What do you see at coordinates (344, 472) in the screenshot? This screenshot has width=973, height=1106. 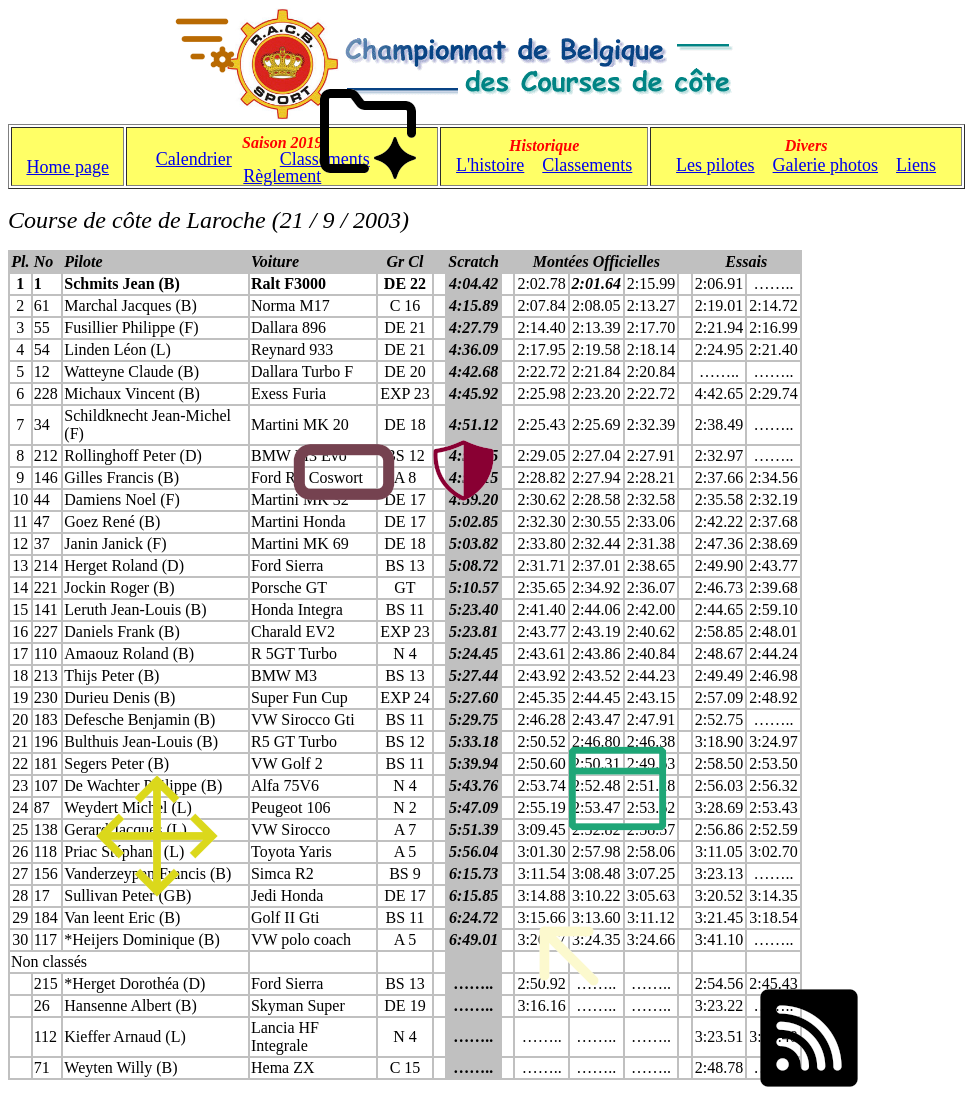 I see `insert a code variable or placeholder` at bounding box center [344, 472].